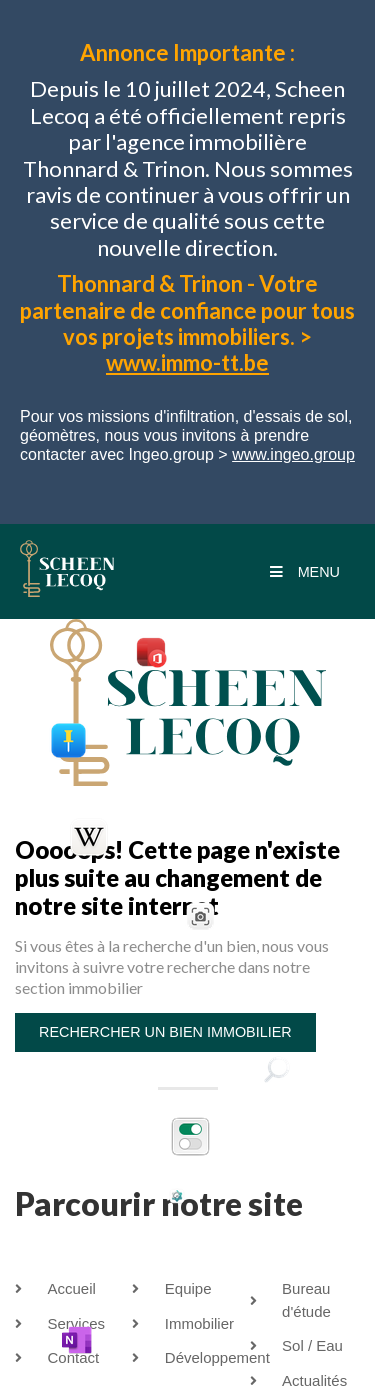  I want to click on open Microsoft OneNote, so click(77, 1340).